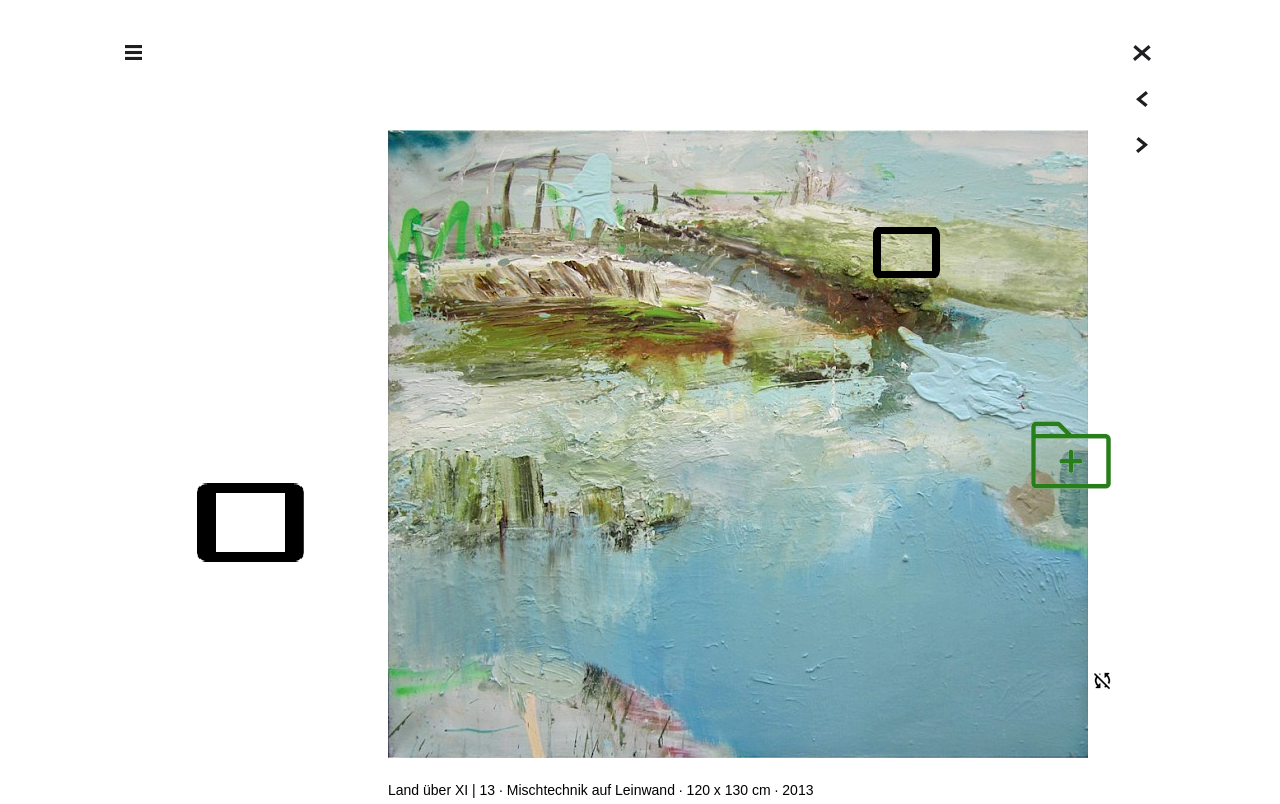 The width and height of the screenshot is (1280, 804). Describe the element at coordinates (906, 252) in the screenshot. I see `crop image to landscape orientation` at that location.